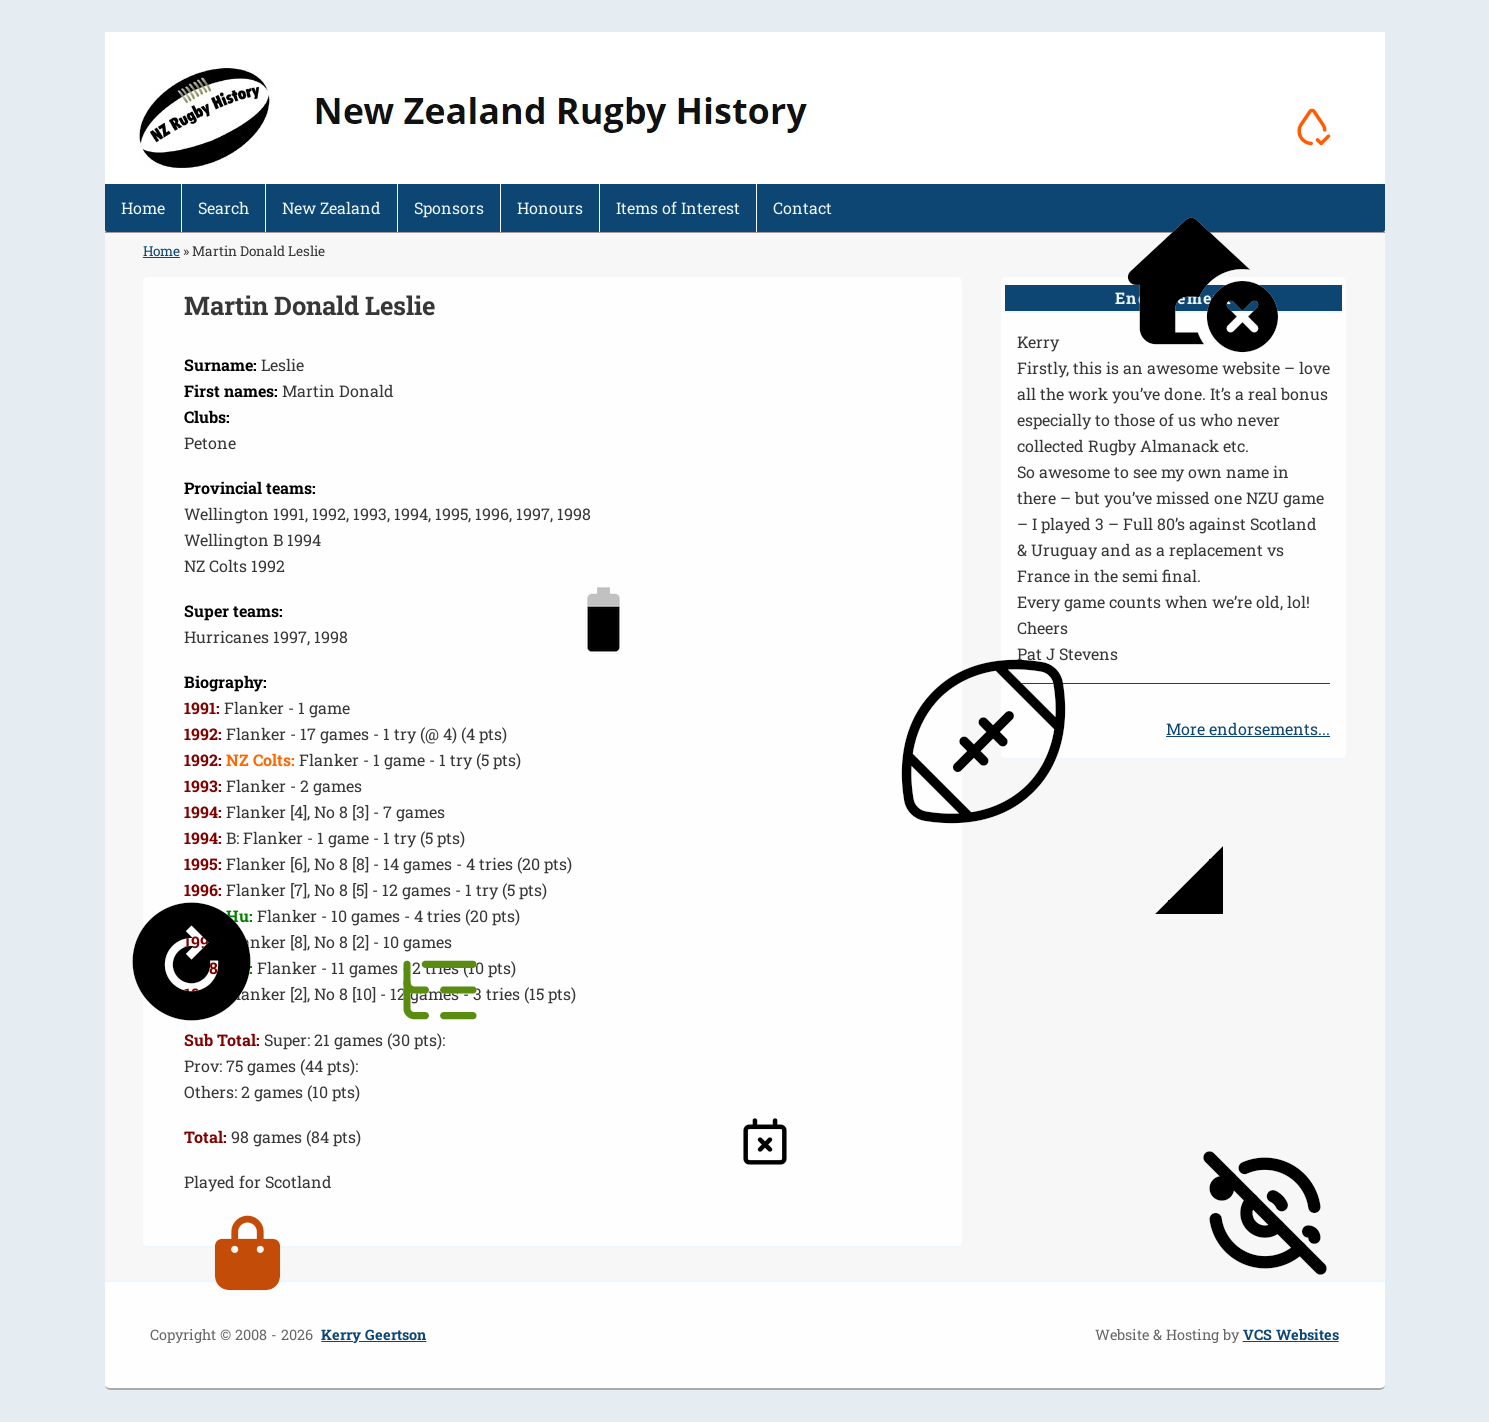 The height and width of the screenshot is (1422, 1489). I want to click on indicates full cellular signal strength, so click(1189, 880).